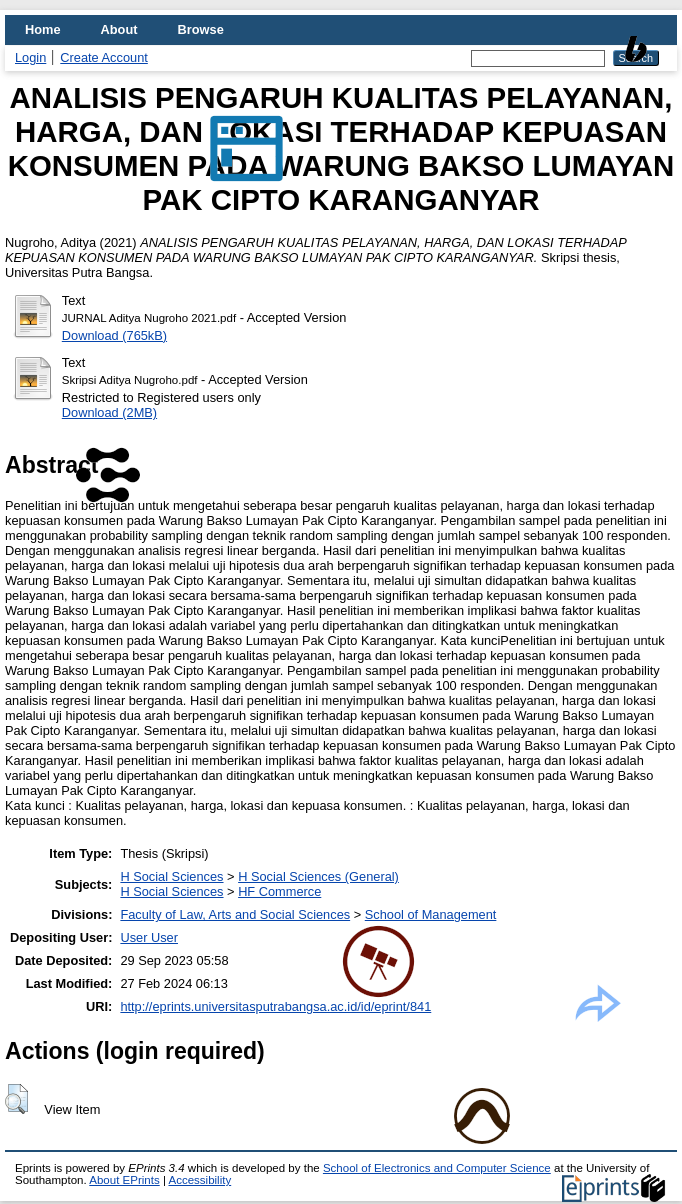 The width and height of the screenshot is (682, 1204). Describe the element at coordinates (636, 49) in the screenshot. I see `open boosty creator platform` at that location.